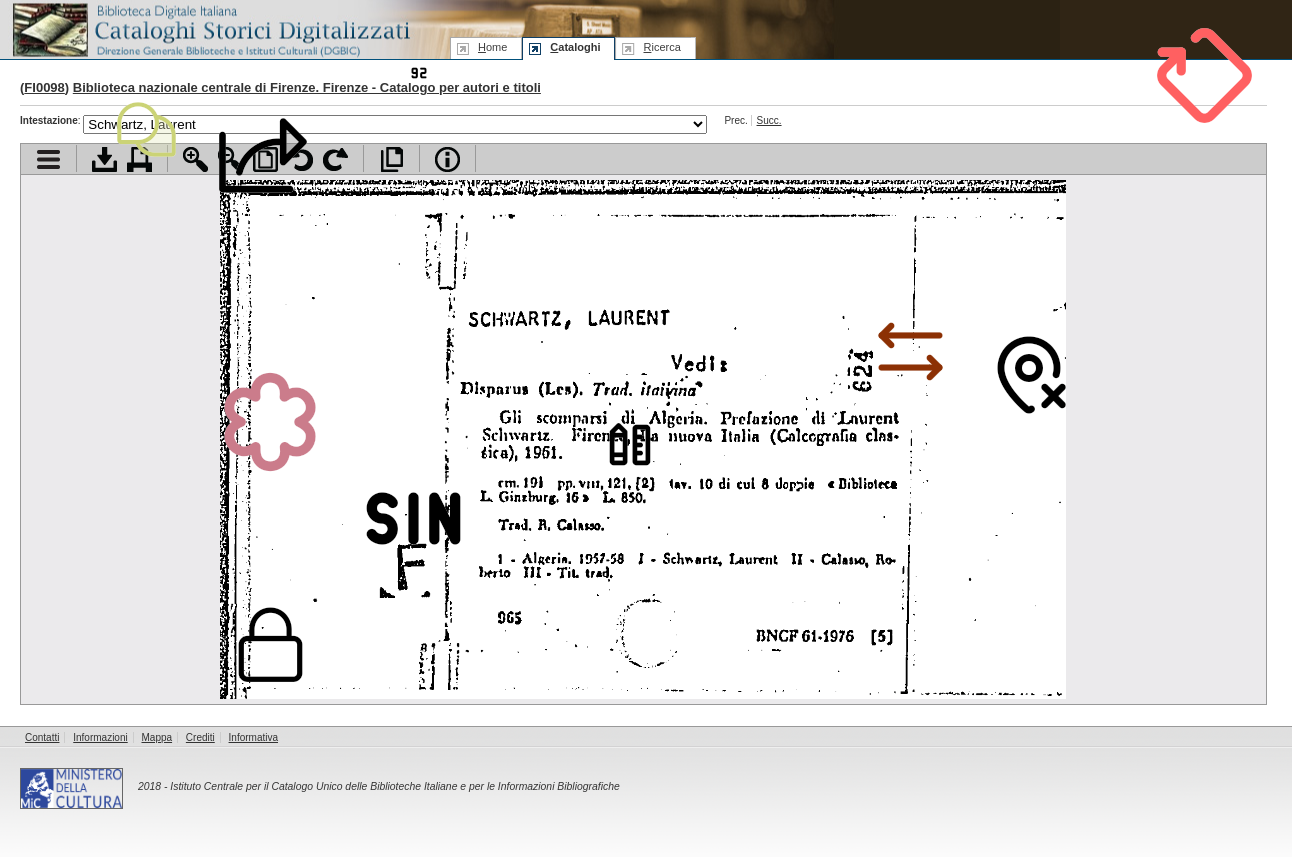 Image resolution: width=1292 pixels, height=857 pixels. What do you see at coordinates (910, 351) in the screenshot?
I see `swap or exchange items` at bounding box center [910, 351].